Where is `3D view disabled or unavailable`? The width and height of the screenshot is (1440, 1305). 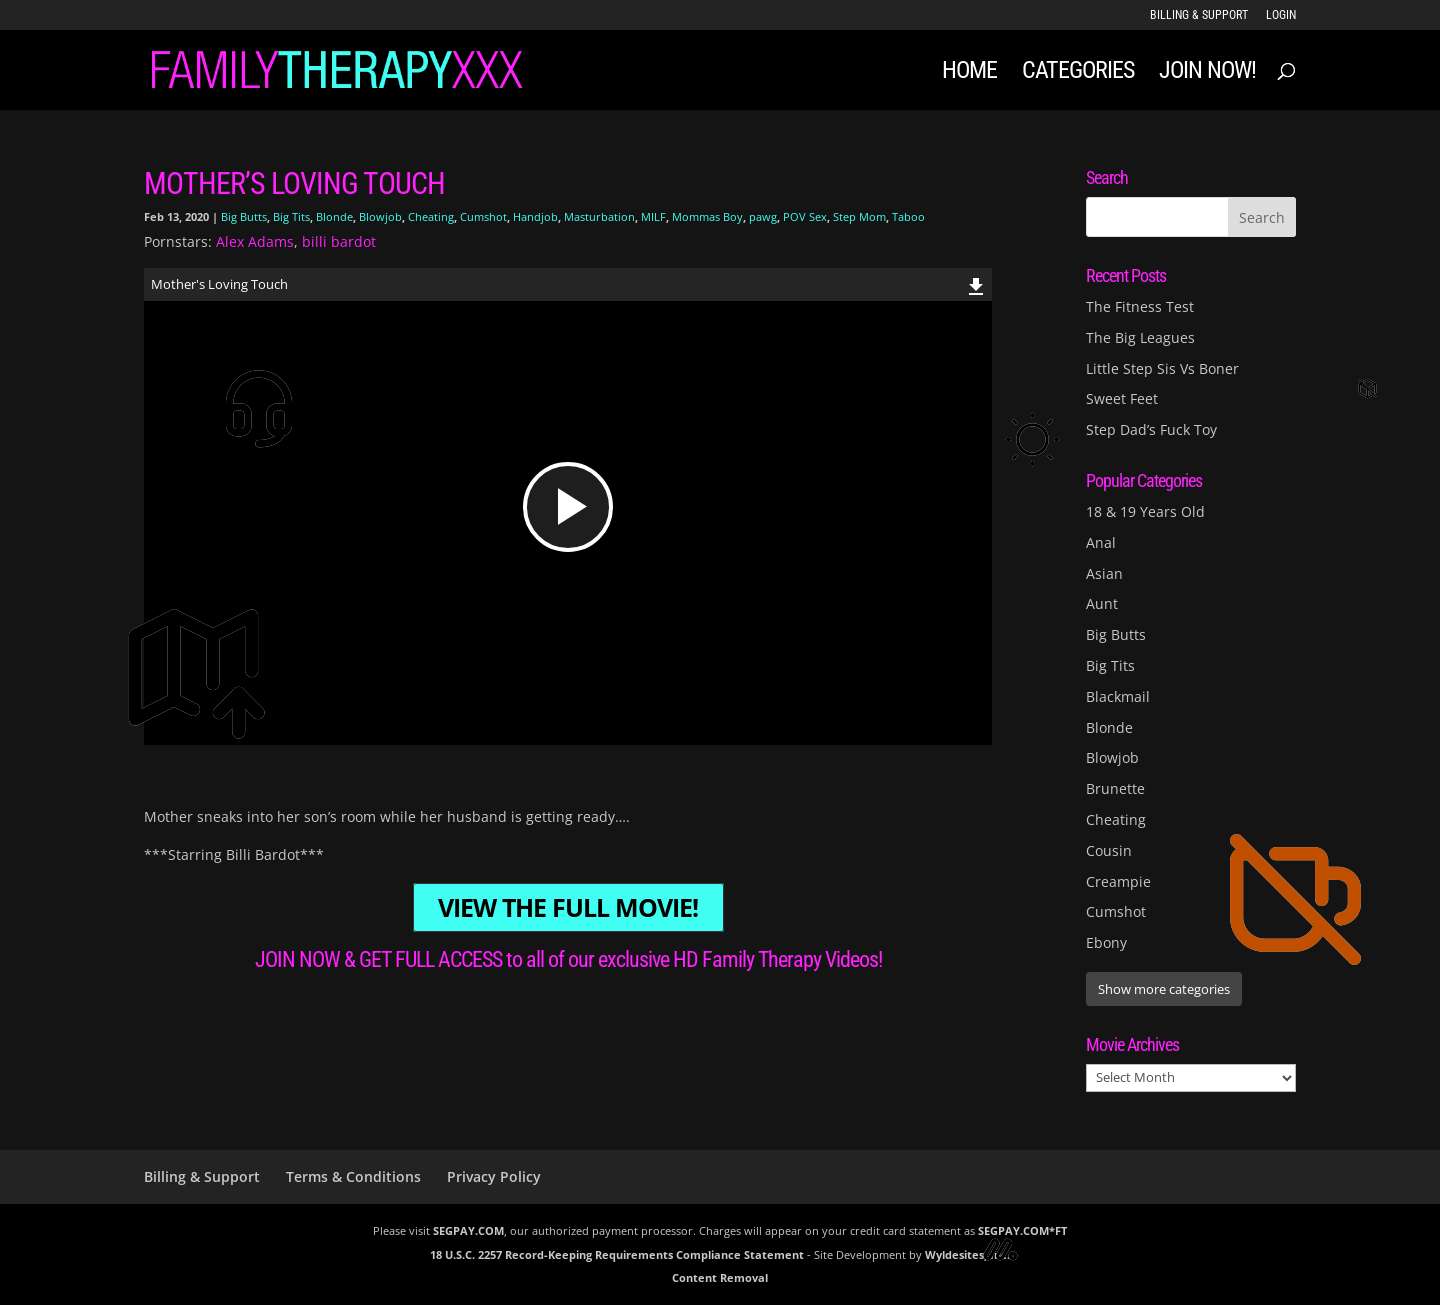 3D view disabled or unavailable is located at coordinates (1367, 388).